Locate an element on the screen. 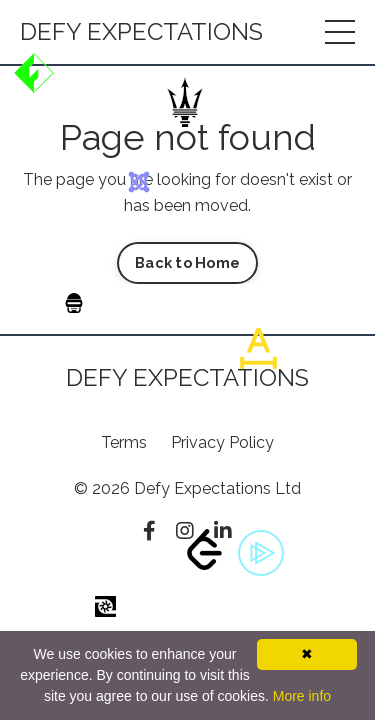  flashforge brand logo is located at coordinates (34, 73).